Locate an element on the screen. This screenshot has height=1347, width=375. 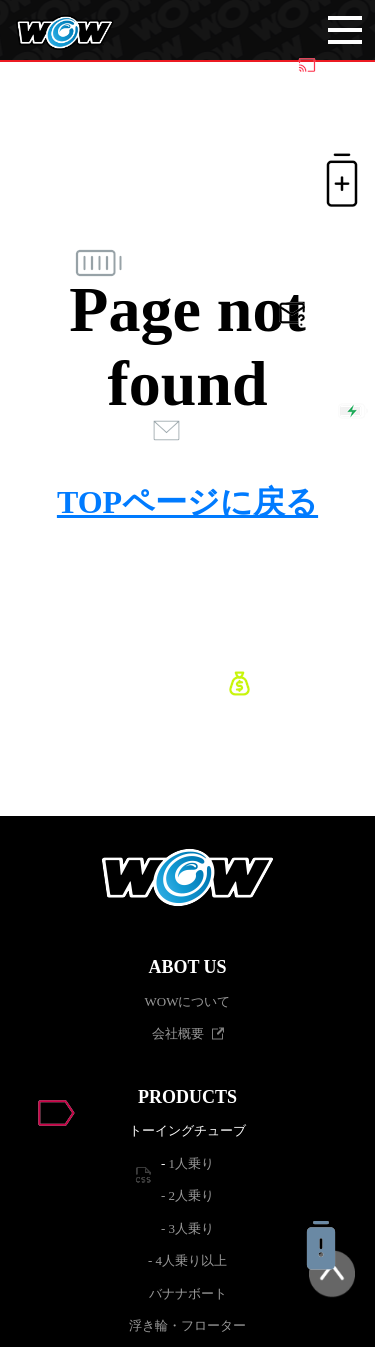
indicates battery is charging at 90% is located at coordinates (353, 411).